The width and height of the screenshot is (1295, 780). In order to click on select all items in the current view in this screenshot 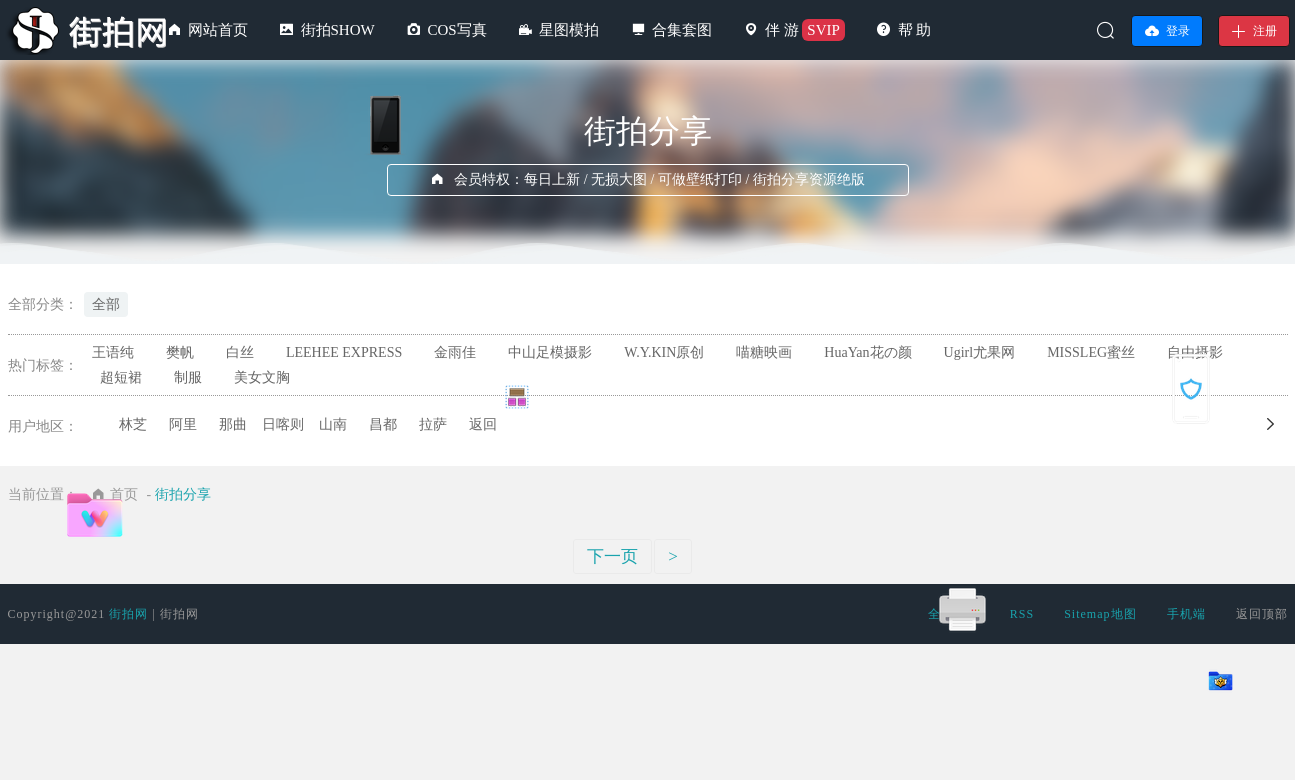, I will do `click(517, 397)`.